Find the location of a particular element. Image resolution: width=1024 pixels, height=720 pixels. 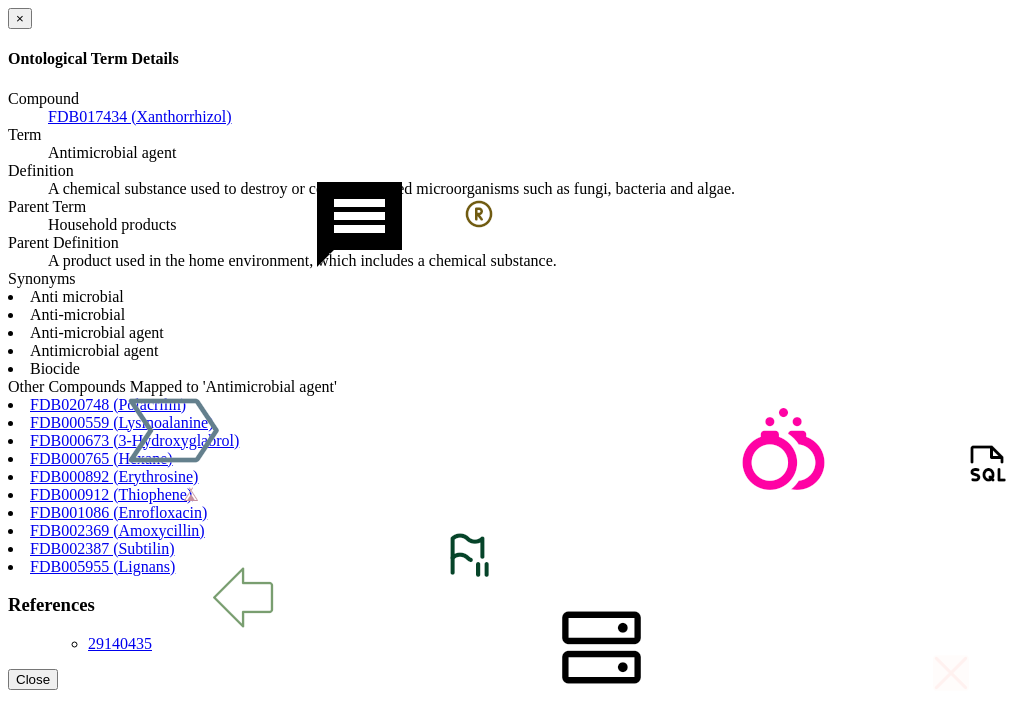

pause a flagged item or task is located at coordinates (467, 553).